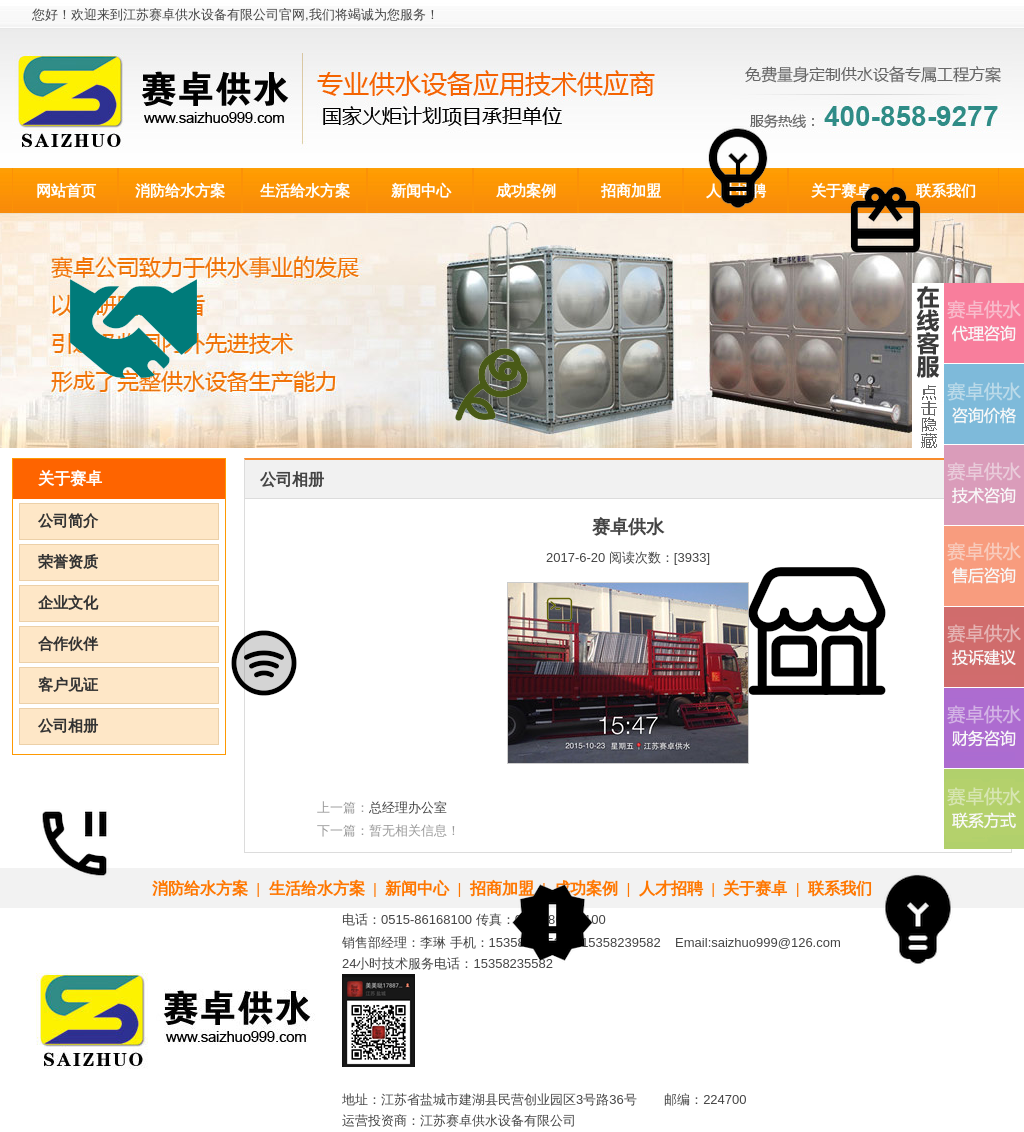 The width and height of the screenshot is (1024, 1132). What do you see at coordinates (918, 917) in the screenshot?
I see `access tips or ideas` at bounding box center [918, 917].